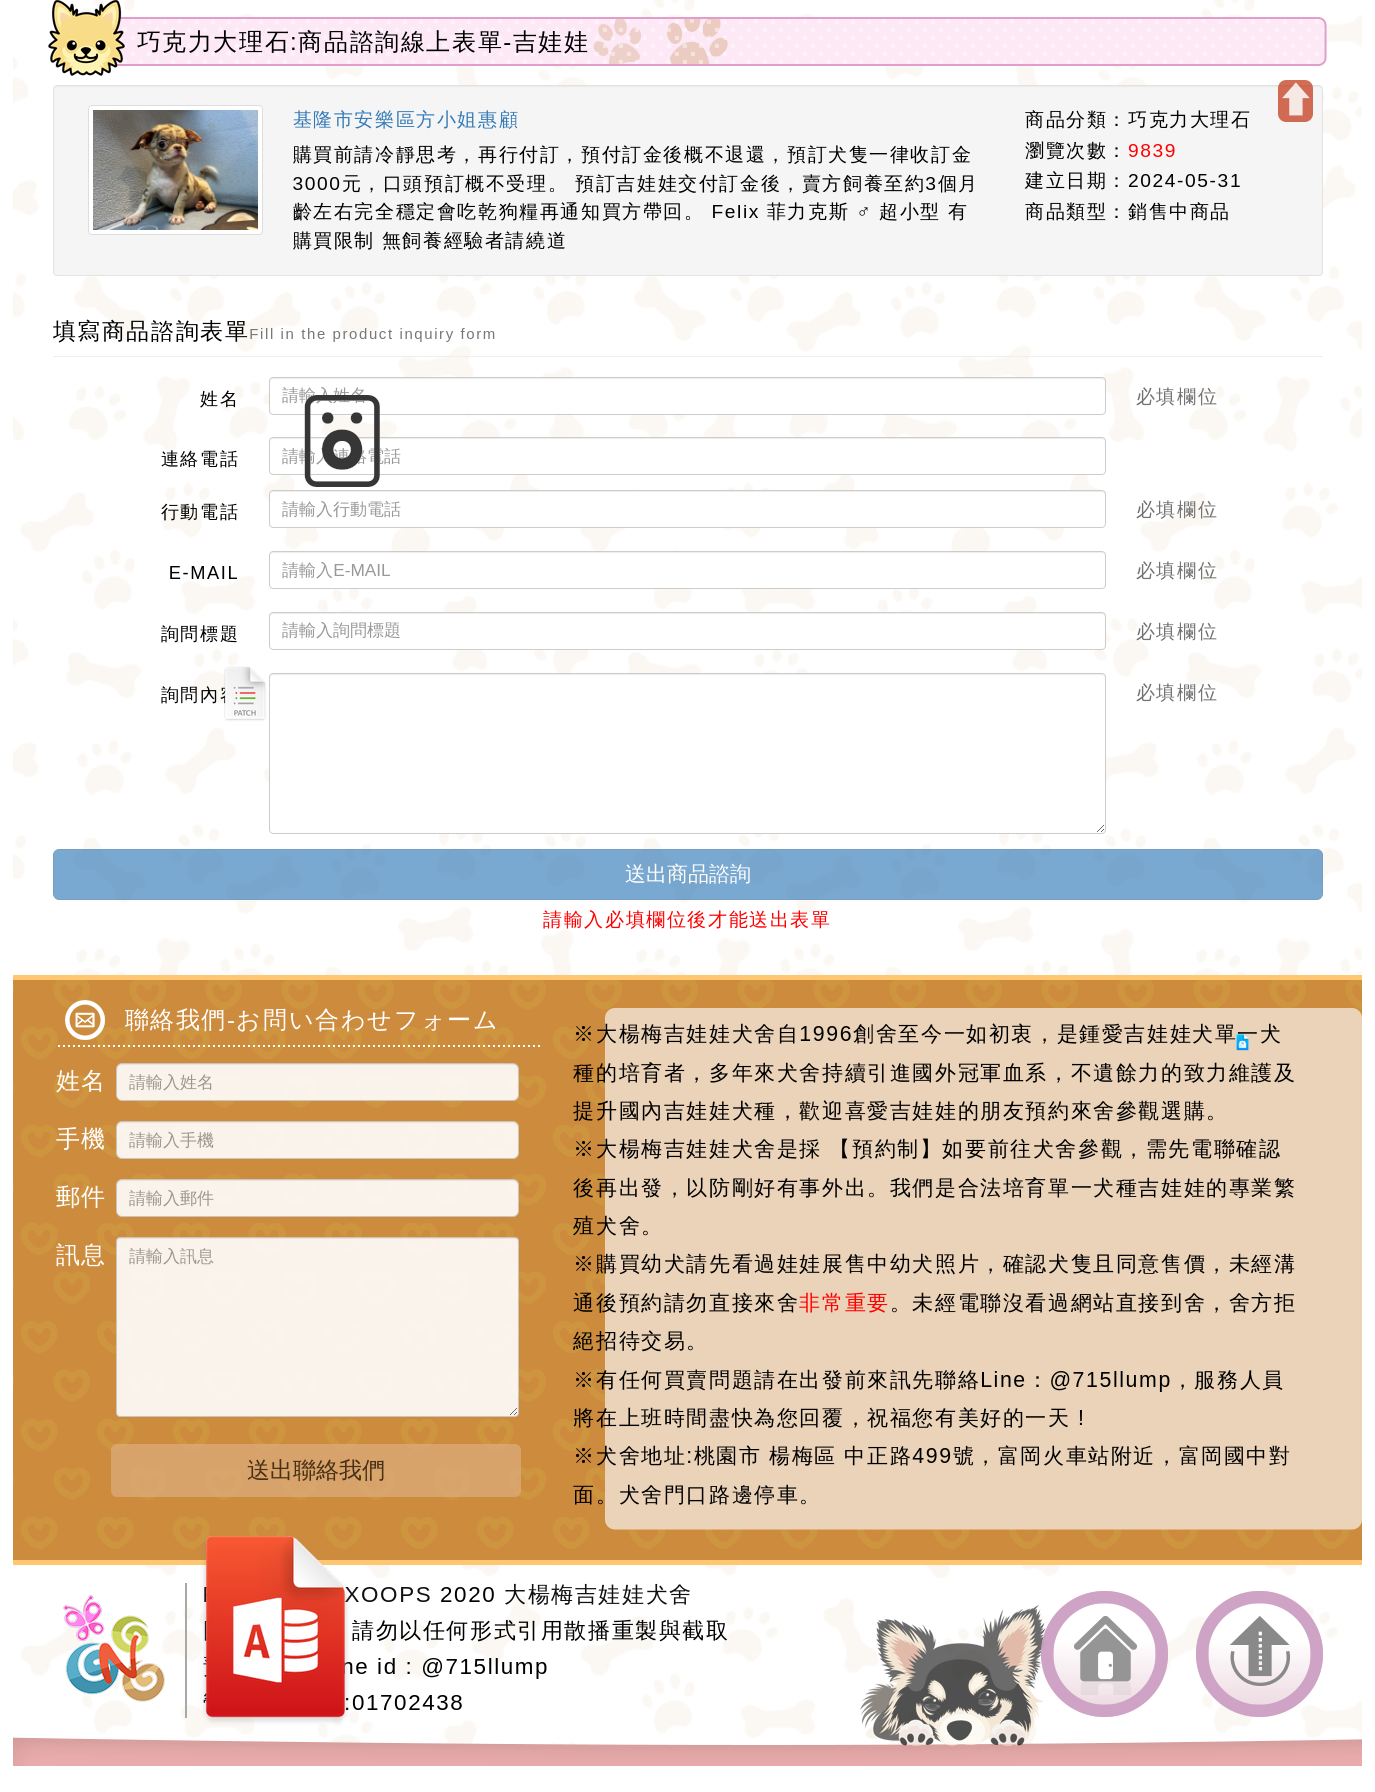 This screenshot has width=1375, height=1792. What do you see at coordinates (245, 694) in the screenshot?
I see `a patch or diff file containing code changes` at bounding box center [245, 694].